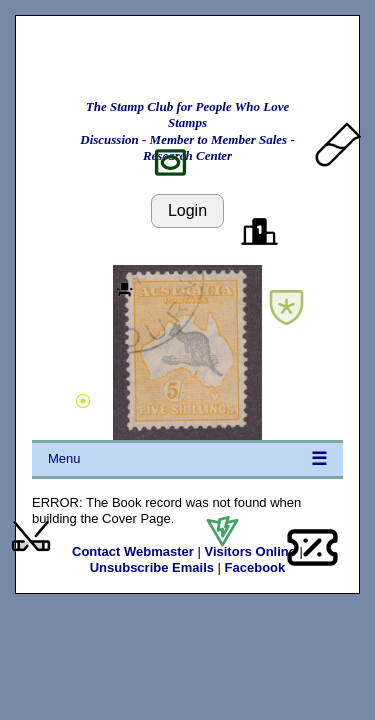  Describe the element at coordinates (170, 162) in the screenshot. I see `apply vignette effect to photo` at that location.